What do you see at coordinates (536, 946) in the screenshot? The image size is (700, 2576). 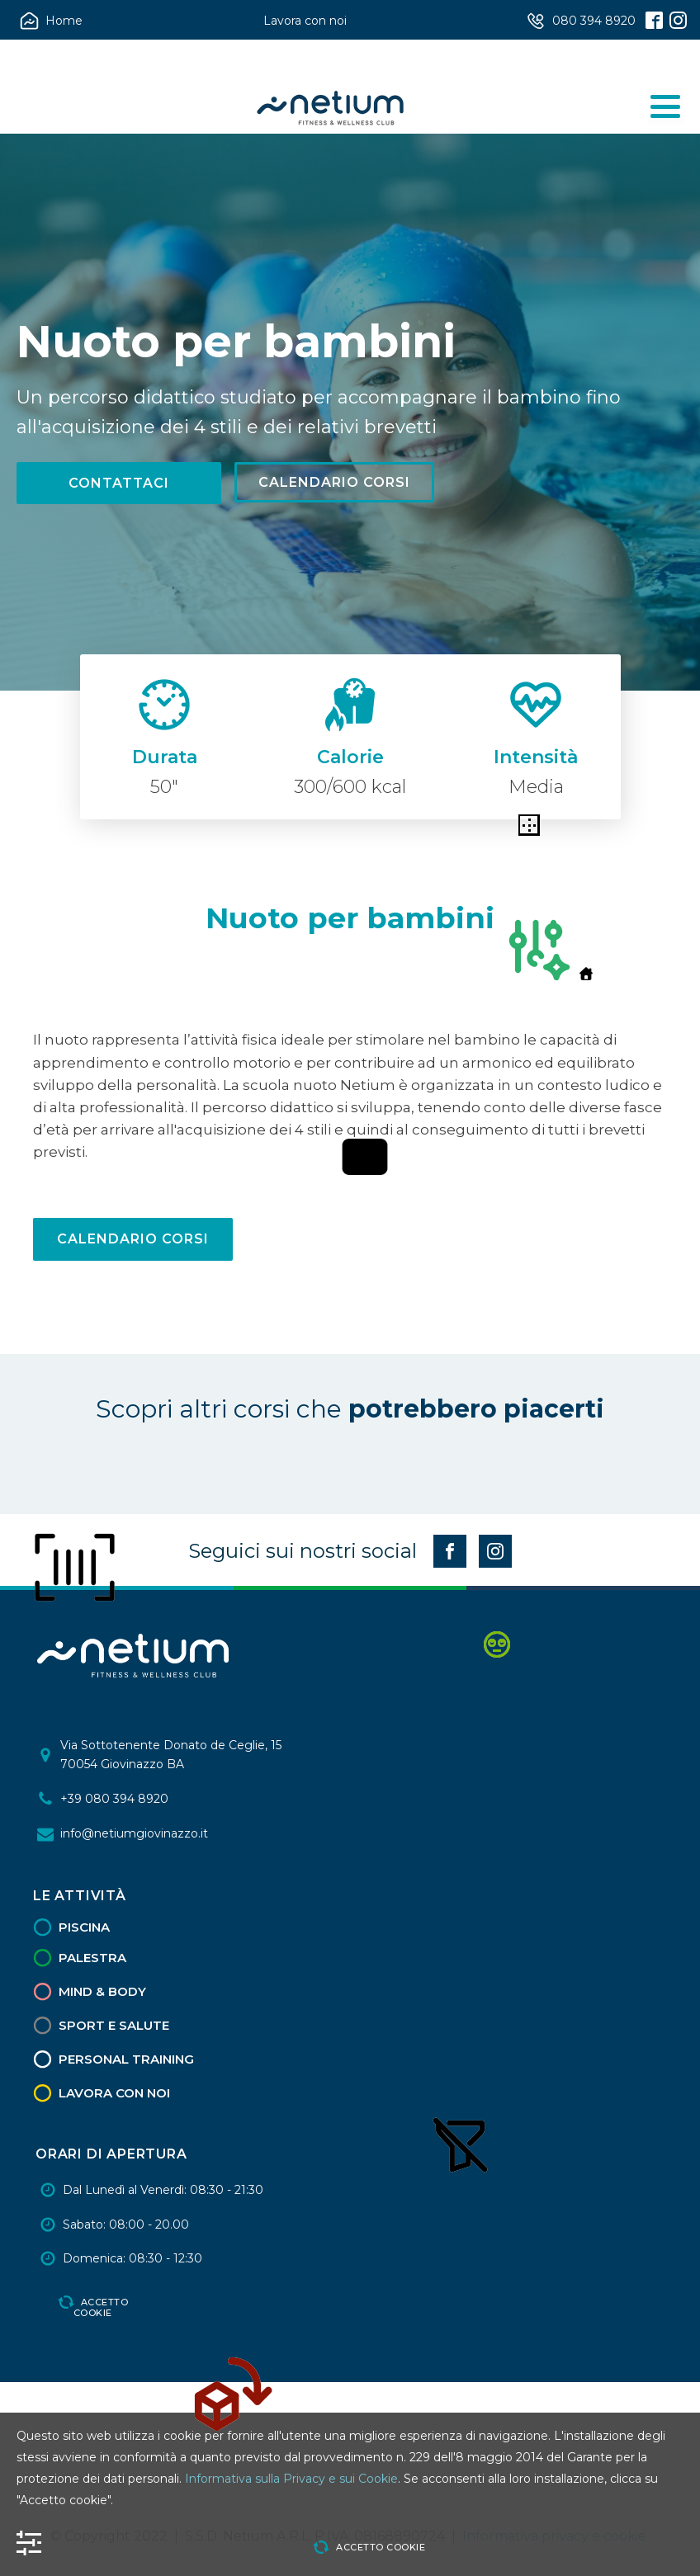 I see `access AI-powered or smart settings adjustments` at bounding box center [536, 946].